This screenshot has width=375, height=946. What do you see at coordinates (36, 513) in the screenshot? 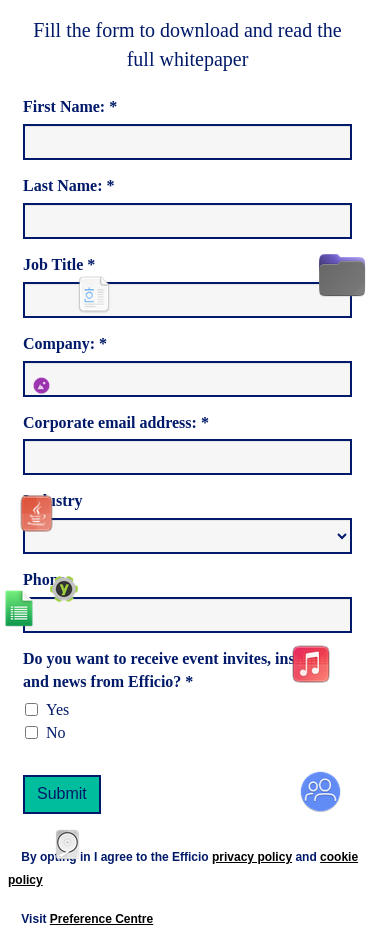
I see `a java archive (.jar) file` at bounding box center [36, 513].